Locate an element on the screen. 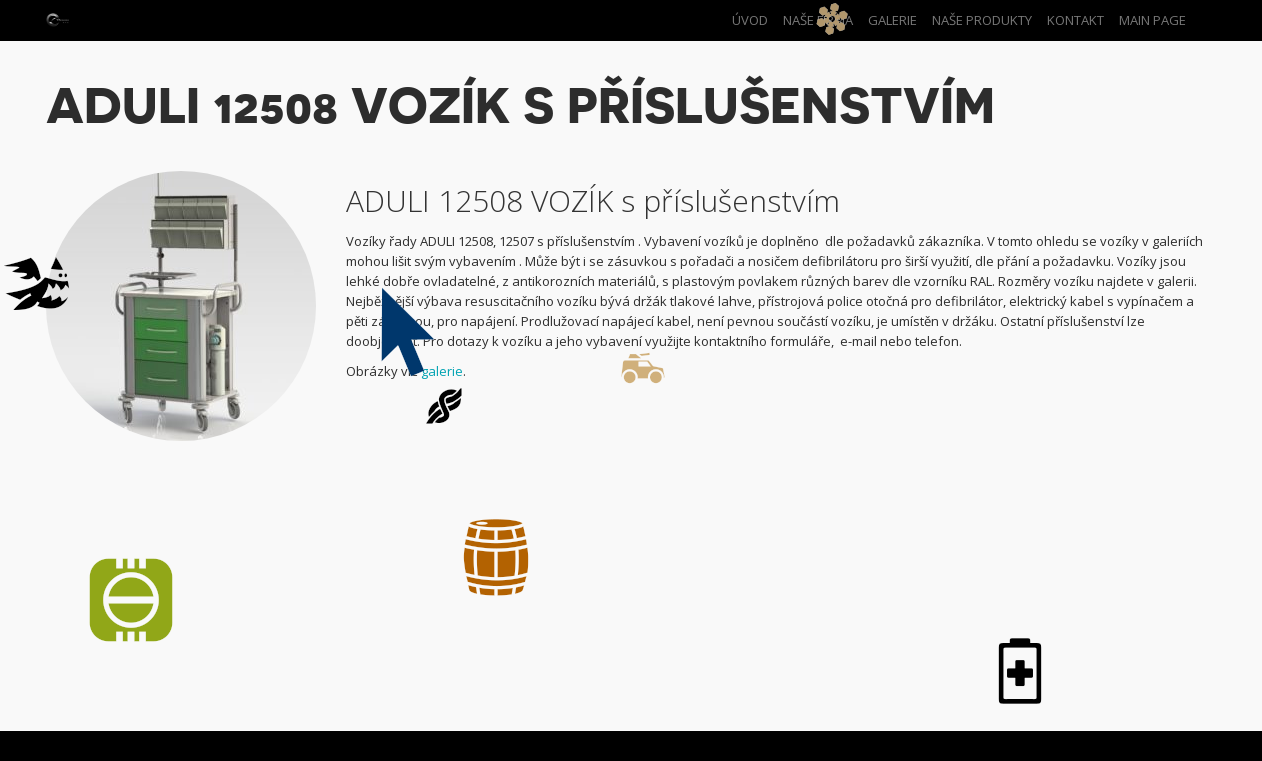 The width and height of the screenshot is (1262, 761). select jeep or off-road vehicle is located at coordinates (643, 368).